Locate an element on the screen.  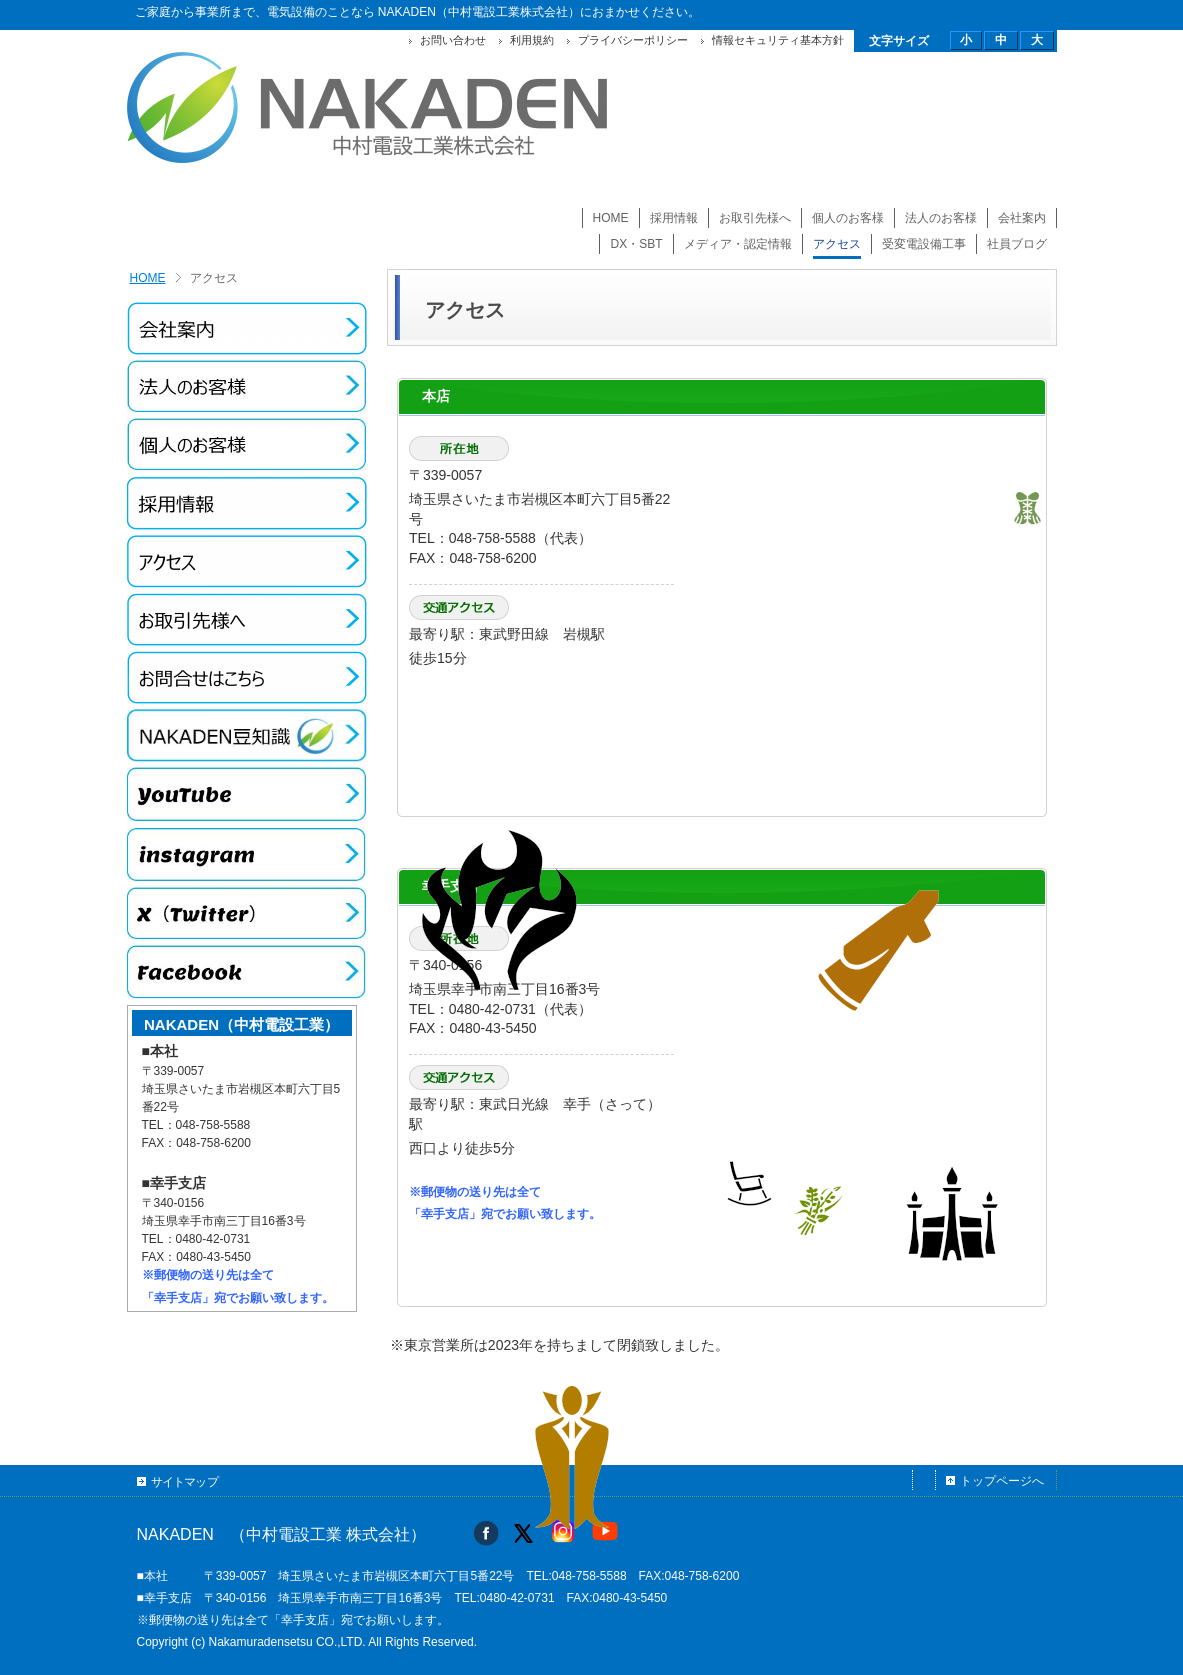
select vampire character or costume is located at coordinates (572, 1456).